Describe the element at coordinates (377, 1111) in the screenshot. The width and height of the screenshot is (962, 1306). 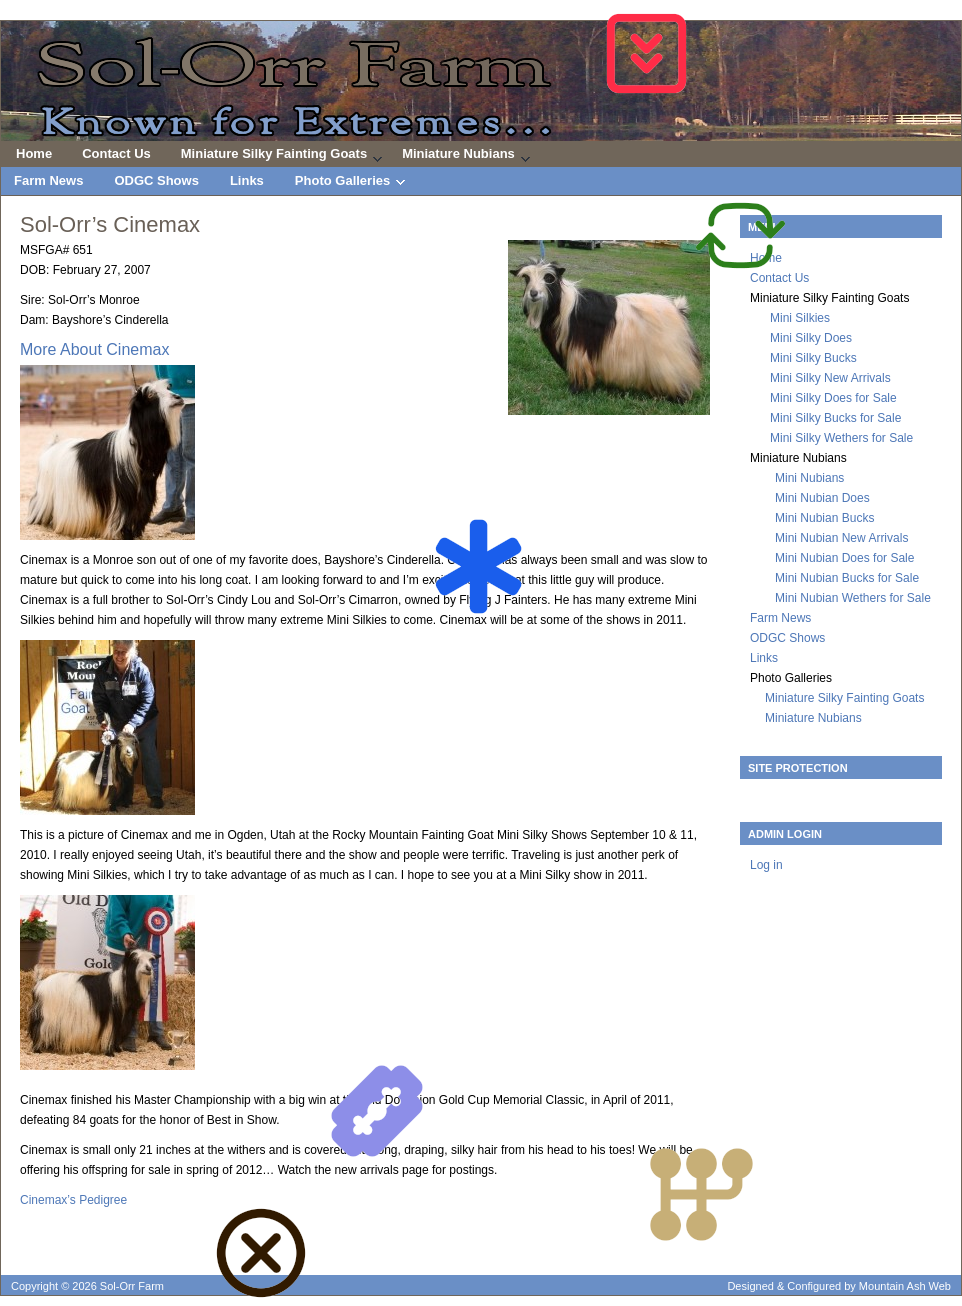
I see `razor blade tool icon` at that location.